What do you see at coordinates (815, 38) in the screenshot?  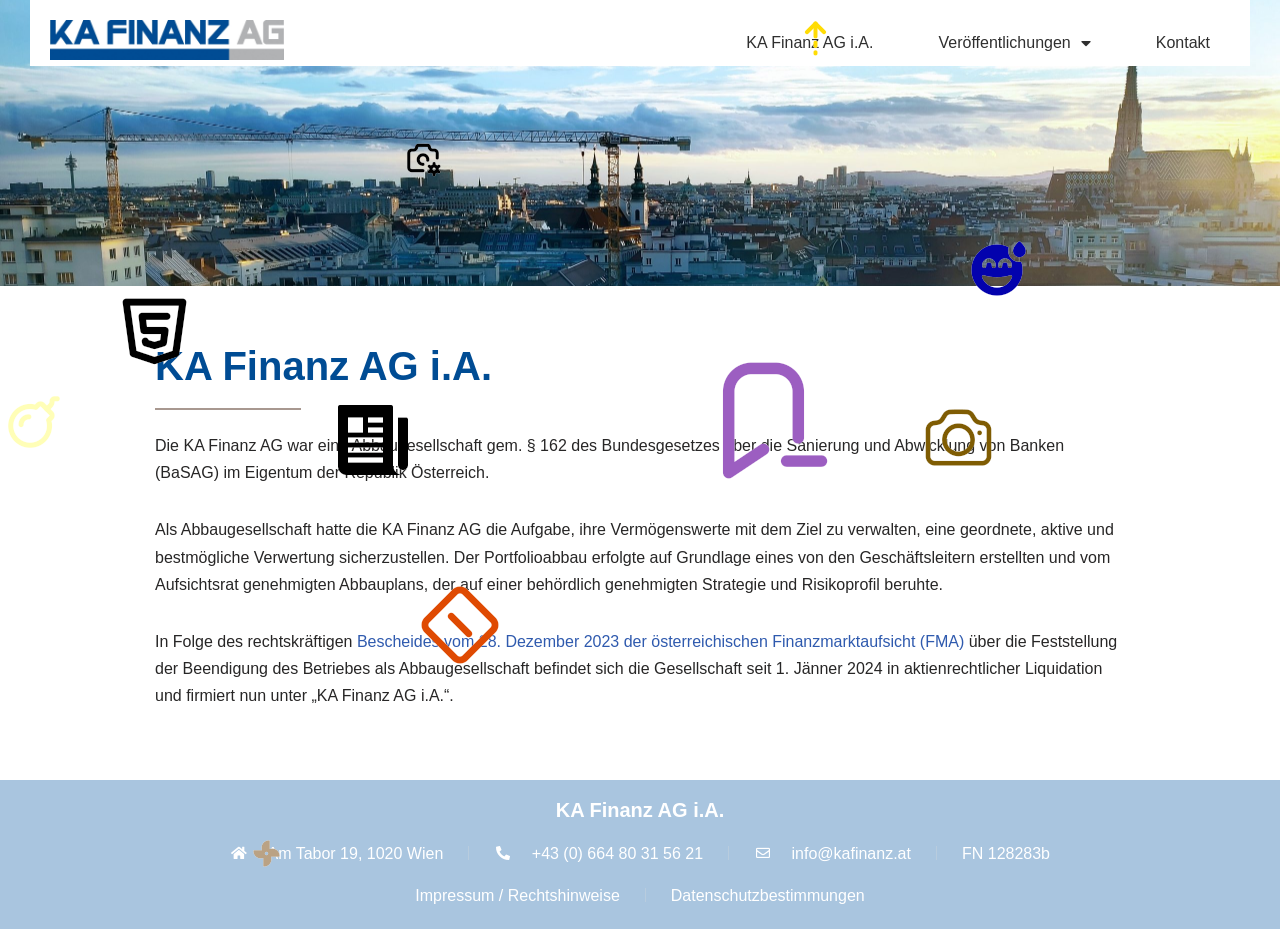 I see `upload in progress` at bounding box center [815, 38].